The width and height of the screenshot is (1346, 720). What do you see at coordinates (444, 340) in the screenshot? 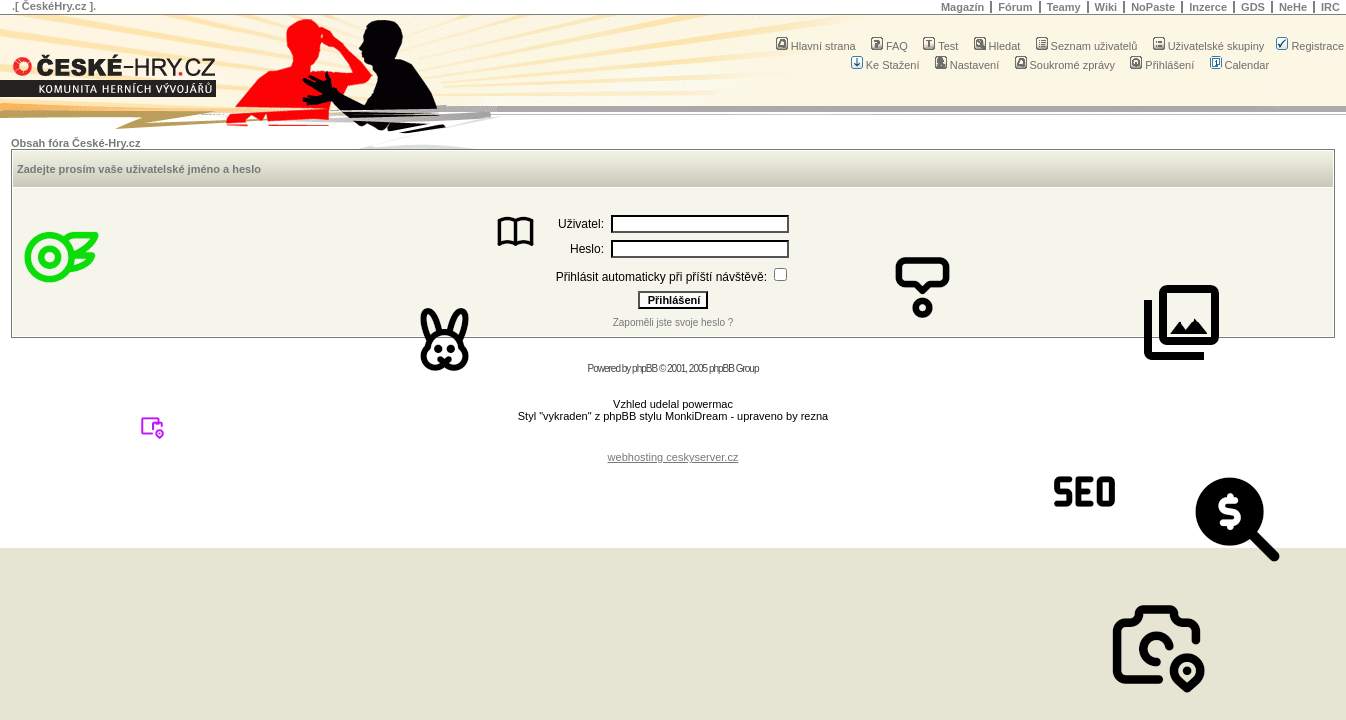
I see `access pet or animal-related features` at bounding box center [444, 340].